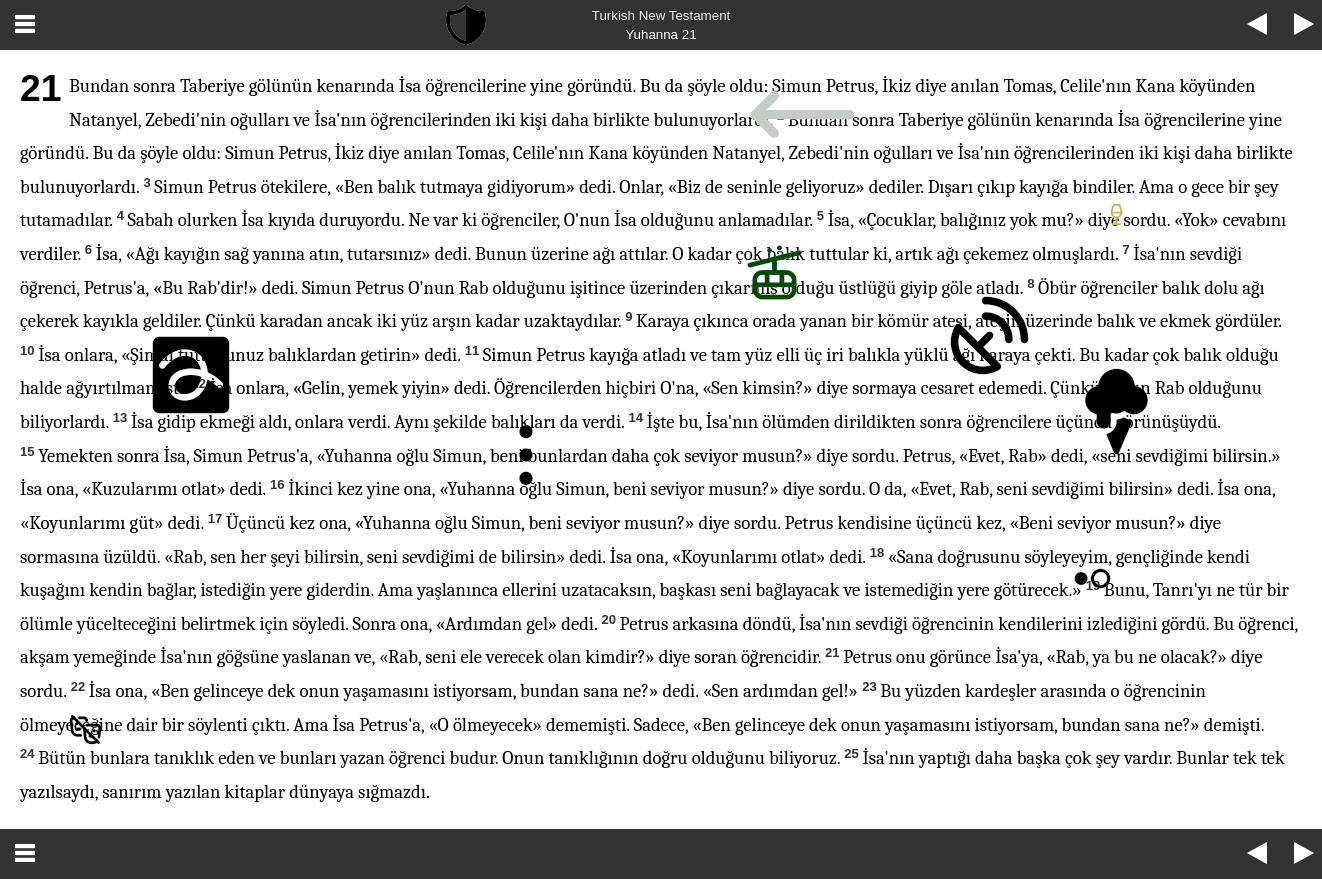 The width and height of the screenshot is (1322, 879). I want to click on disable theater or entertainment mode, so click(85, 729).